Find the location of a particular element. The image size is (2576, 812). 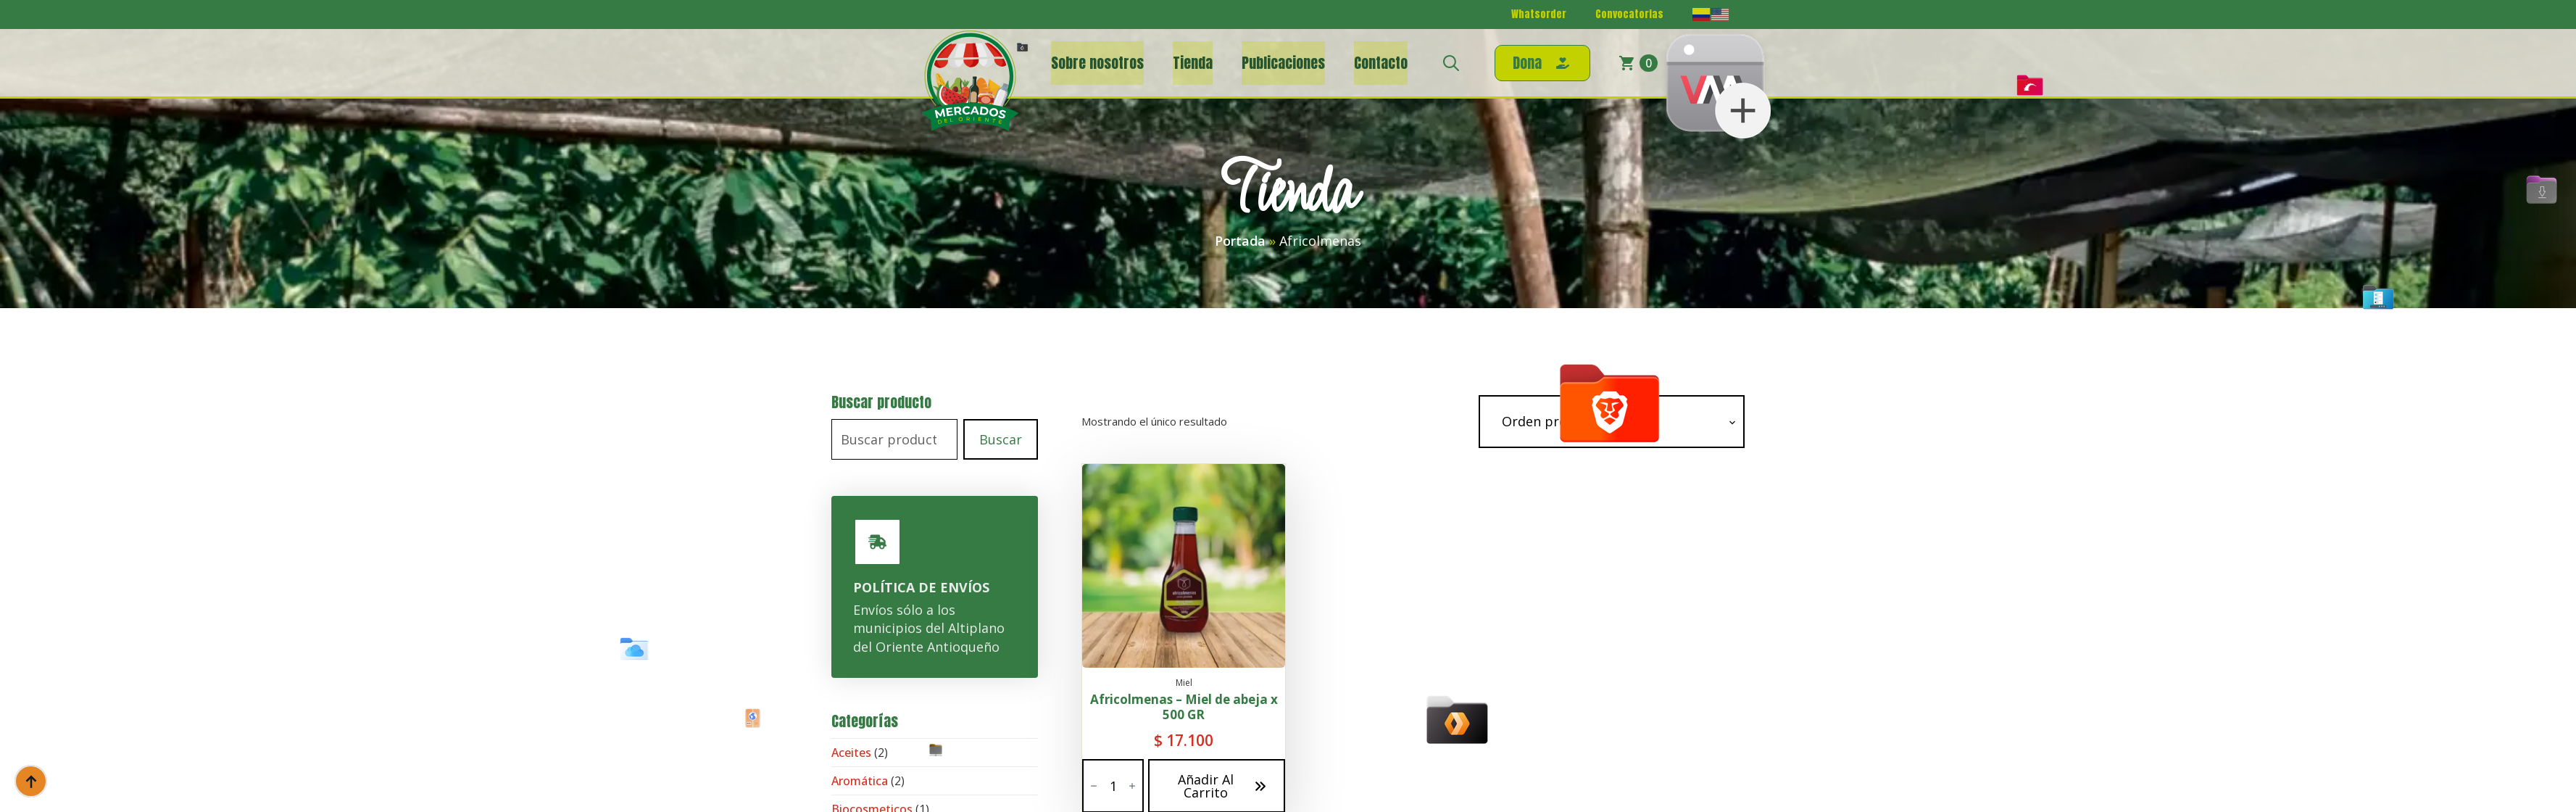

create a new virtual machine is located at coordinates (1716, 84).